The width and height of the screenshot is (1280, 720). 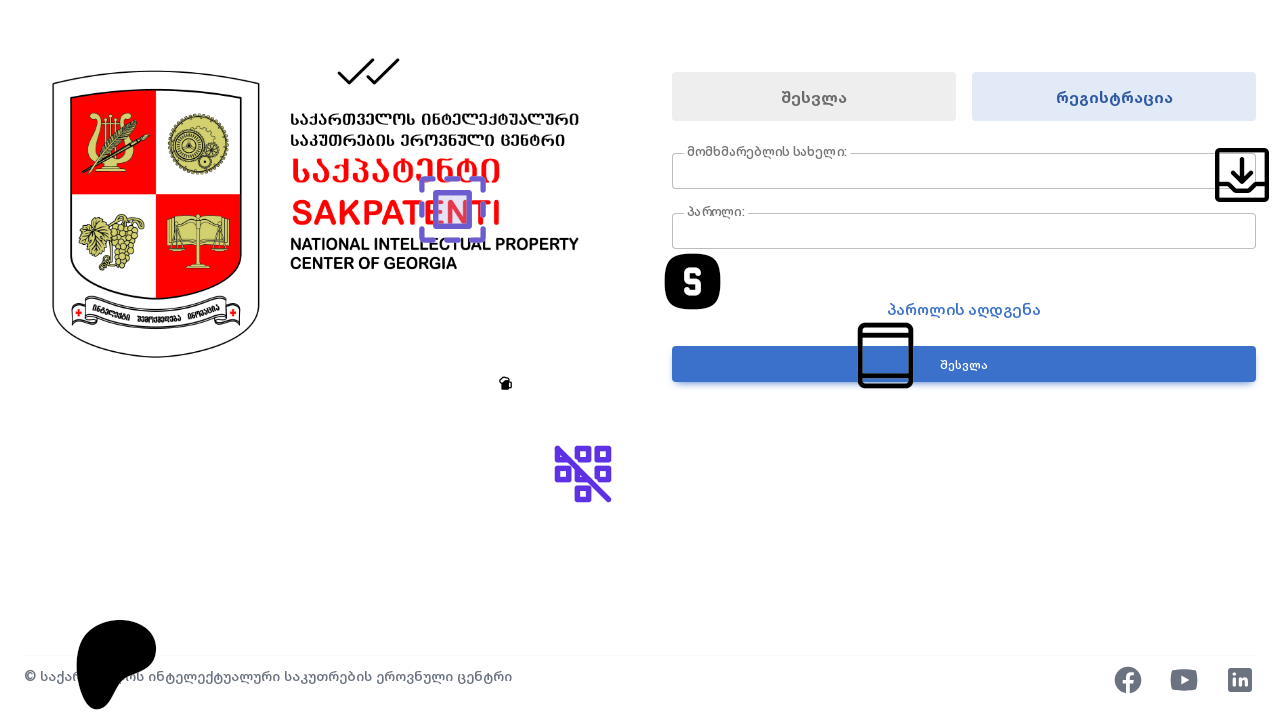 I want to click on indicates a word or item starting with "S", so click(x=692, y=281).